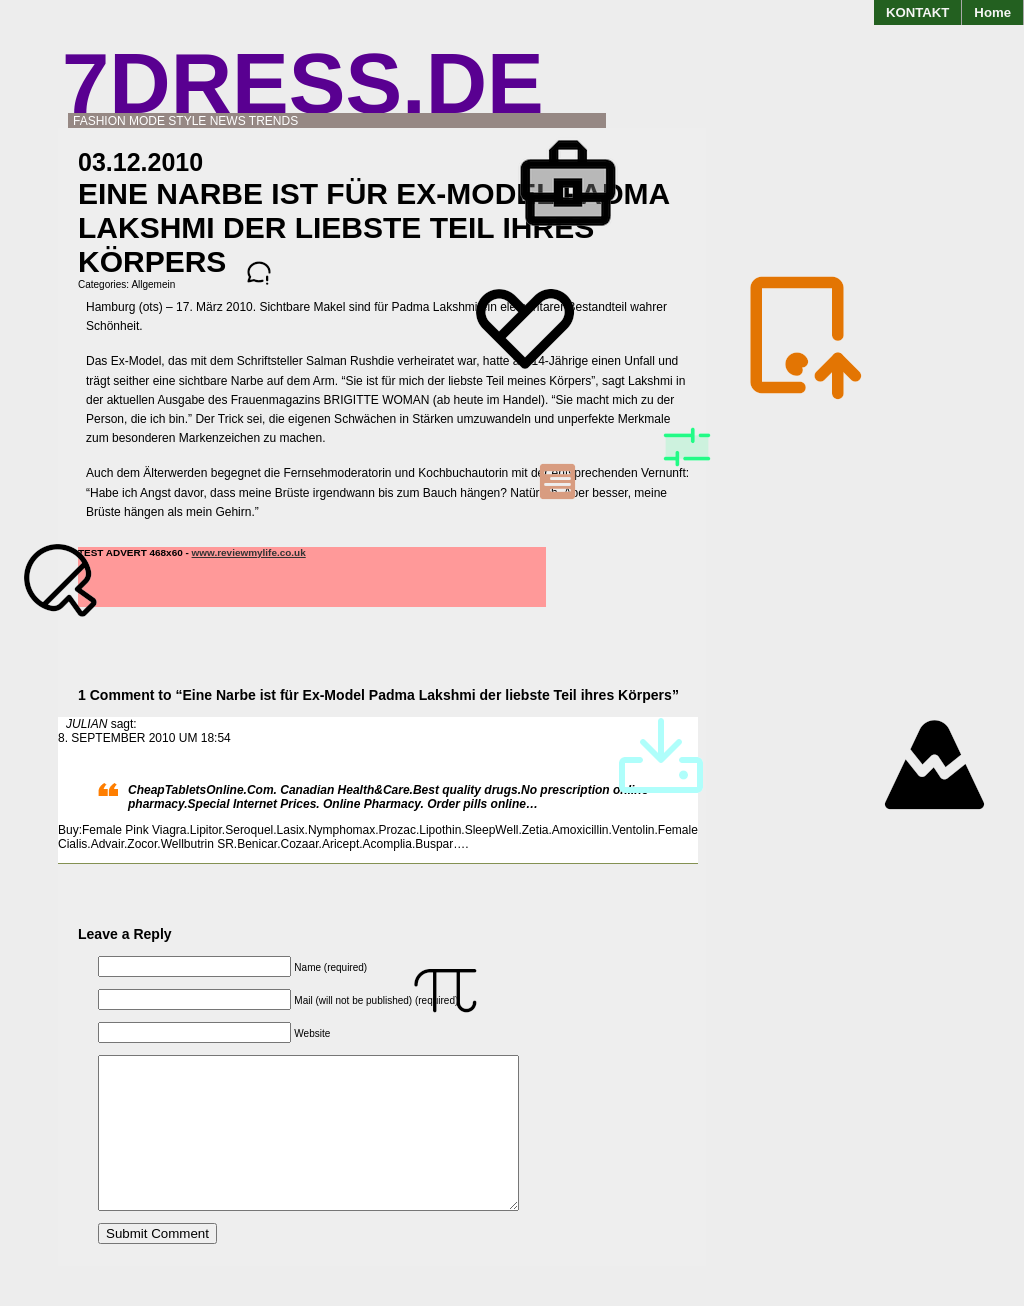 Image resolution: width=1024 pixels, height=1306 pixels. Describe the element at coordinates (797, 335) in the screenshot. I see `upload content to tablet device` at that location.